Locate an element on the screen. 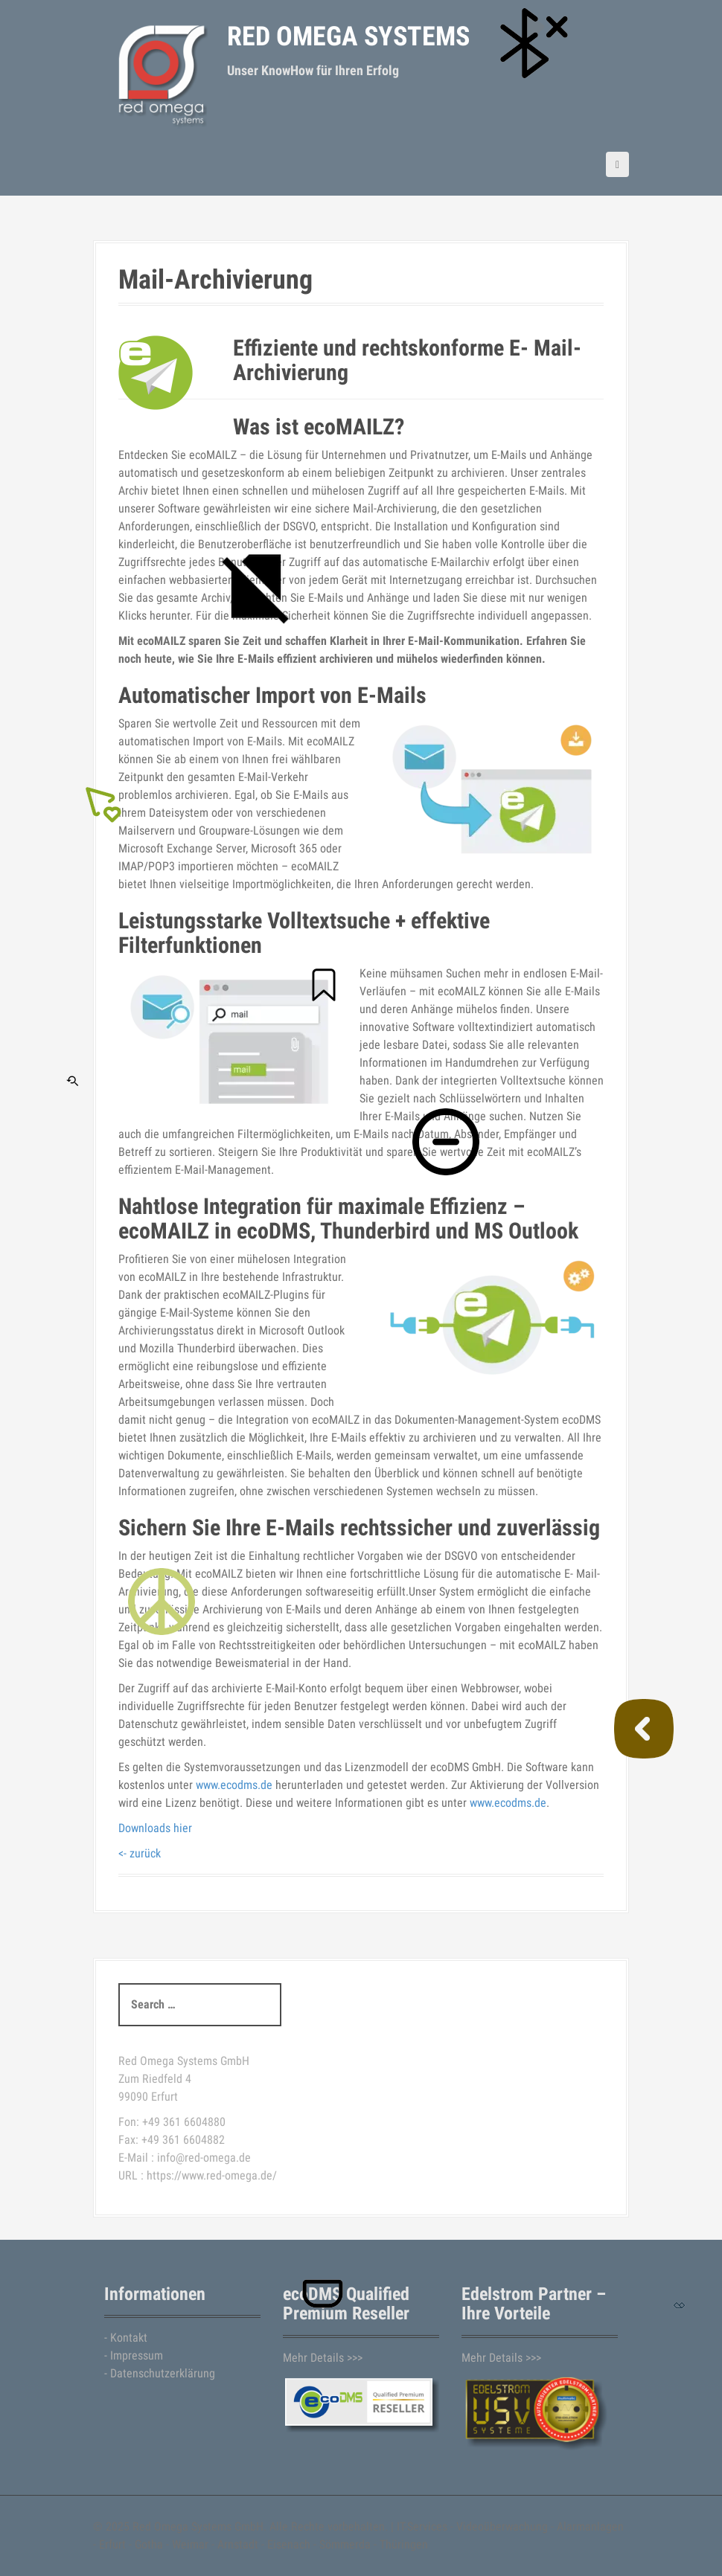  bluetooth is disabled or turned off is located at coordinates (530, 43).